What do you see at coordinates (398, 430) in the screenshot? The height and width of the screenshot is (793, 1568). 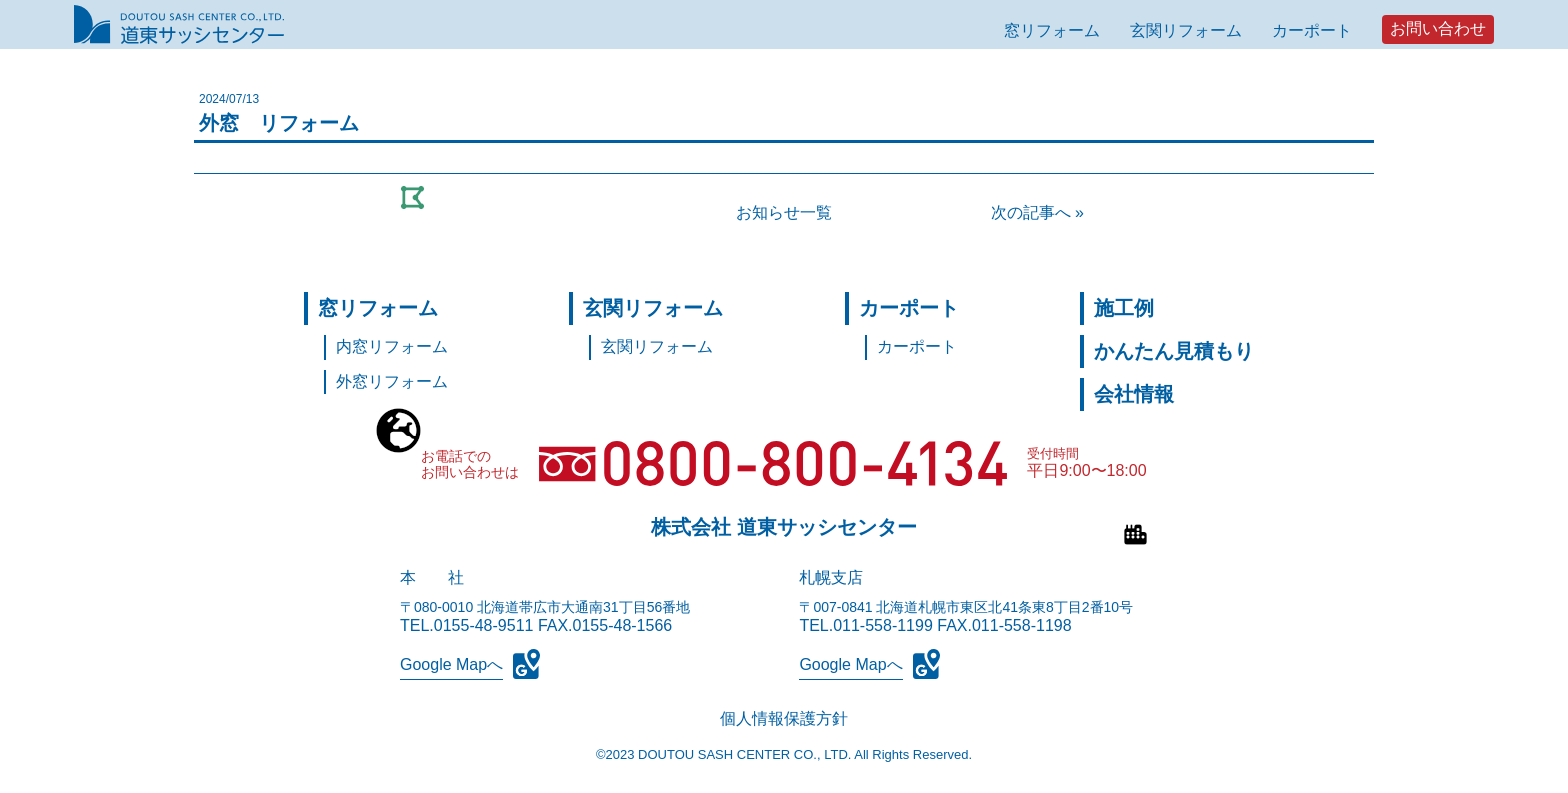 I see `switch to international or global settings` at bounding box center [398, 430].